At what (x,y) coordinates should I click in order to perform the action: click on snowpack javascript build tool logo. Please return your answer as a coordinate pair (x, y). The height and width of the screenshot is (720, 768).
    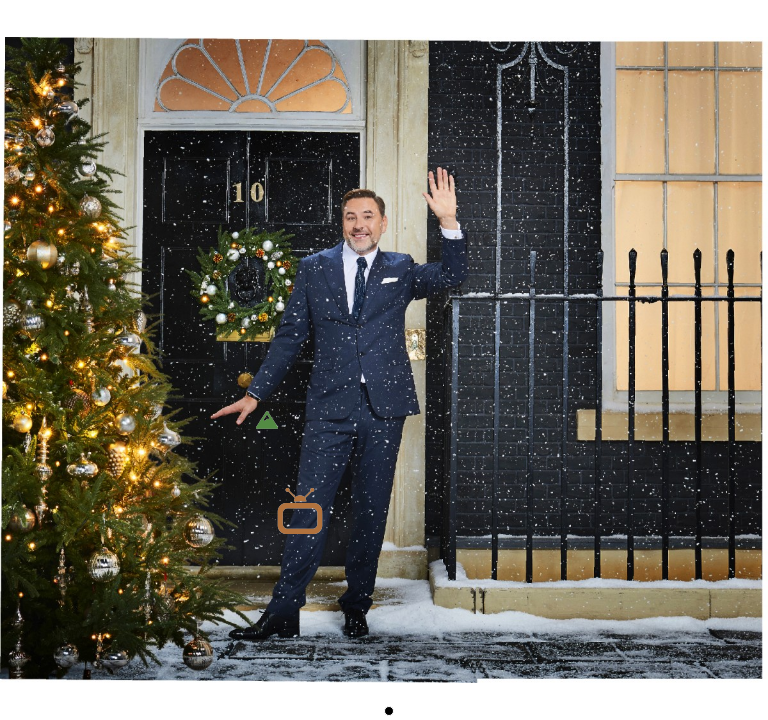
    Looking at the image, I should click on (267, 420).